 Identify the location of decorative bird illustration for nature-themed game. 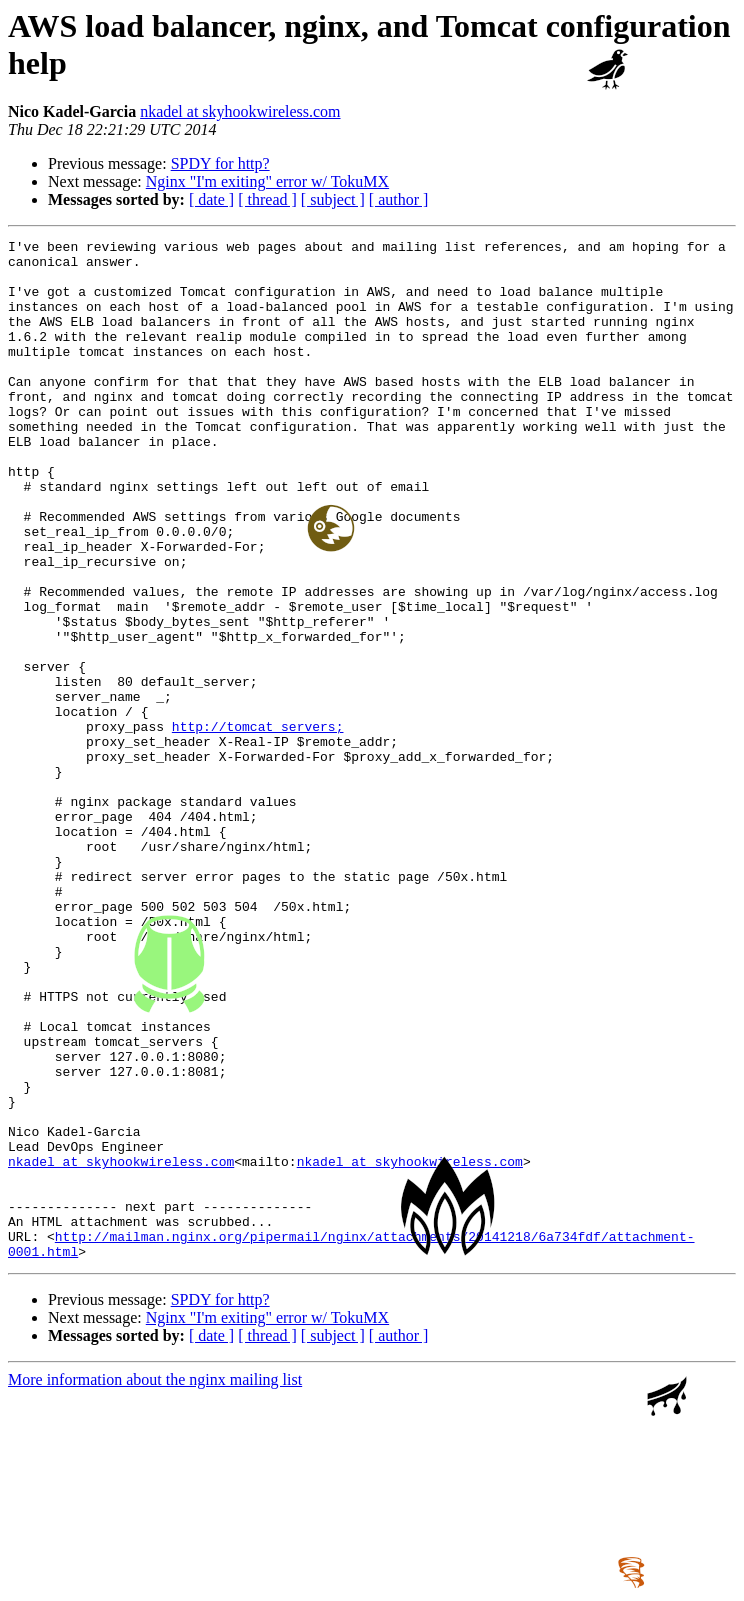
(607, 69).